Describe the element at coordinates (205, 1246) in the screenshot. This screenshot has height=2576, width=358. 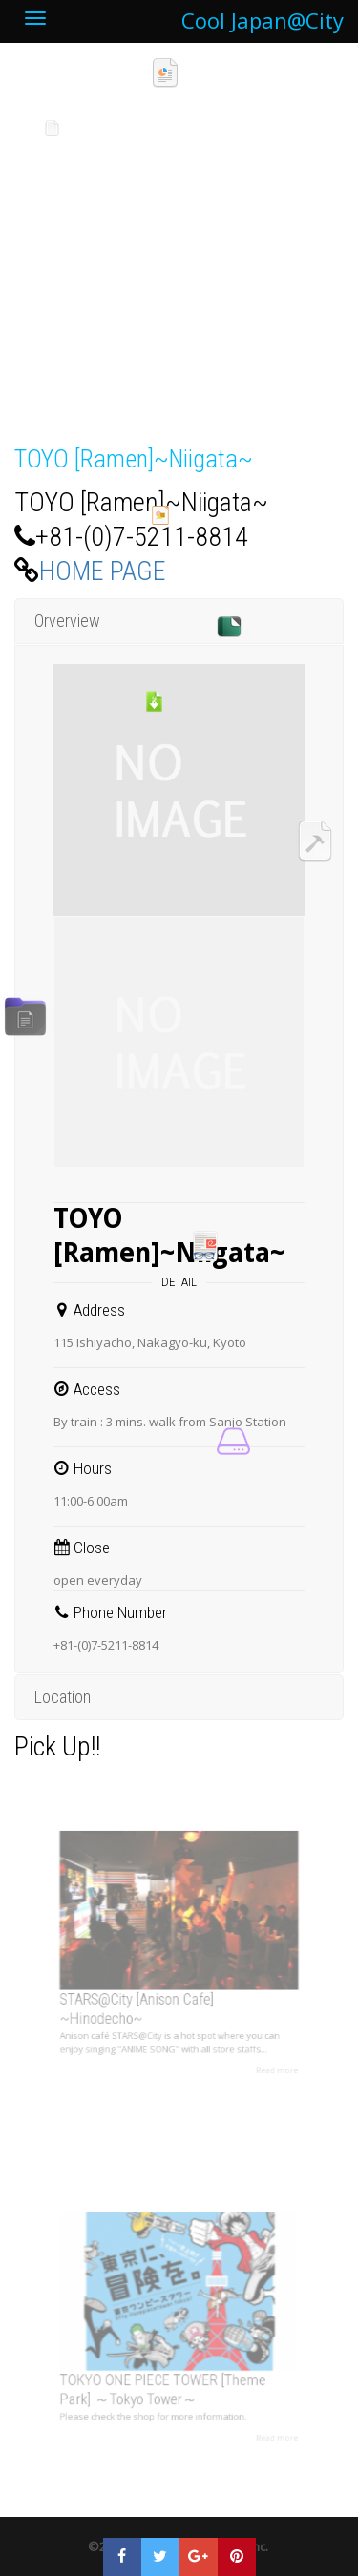
I see `open evince document viewer` at that location.